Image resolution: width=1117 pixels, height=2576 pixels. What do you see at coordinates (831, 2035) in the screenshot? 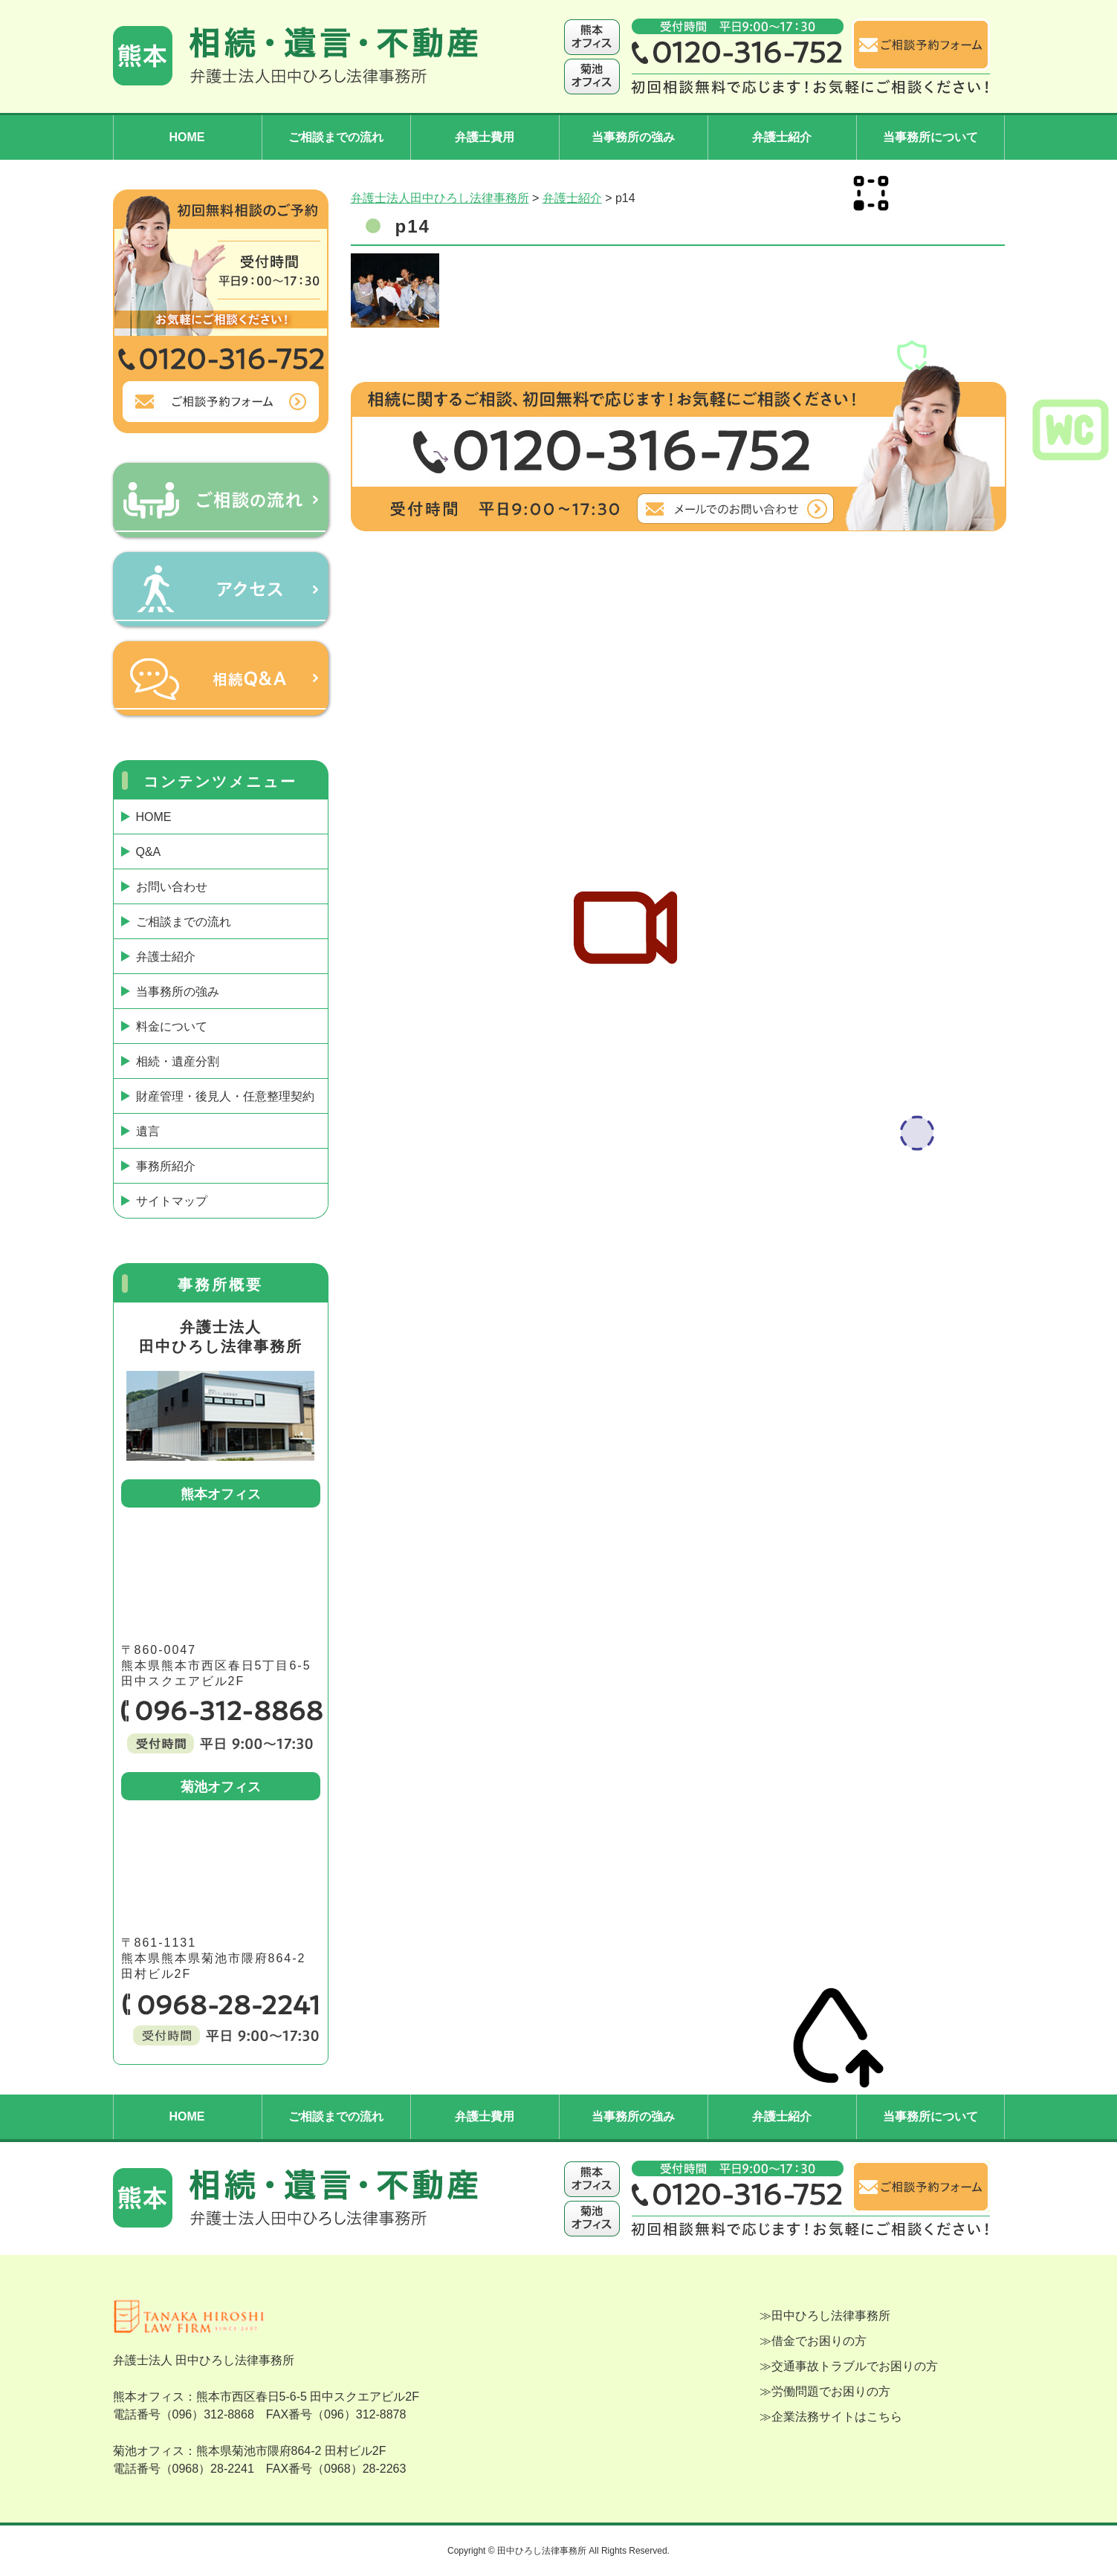
I see `increase water or liquid level` at bounding box center [831, 2035].